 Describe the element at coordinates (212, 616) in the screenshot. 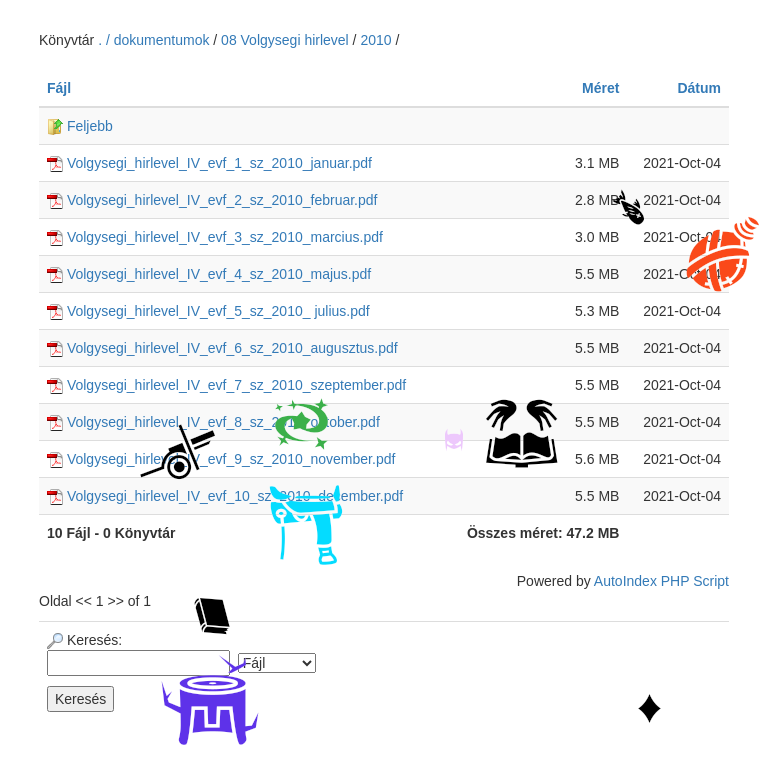

I see `open a guidebook or manual` at that location.